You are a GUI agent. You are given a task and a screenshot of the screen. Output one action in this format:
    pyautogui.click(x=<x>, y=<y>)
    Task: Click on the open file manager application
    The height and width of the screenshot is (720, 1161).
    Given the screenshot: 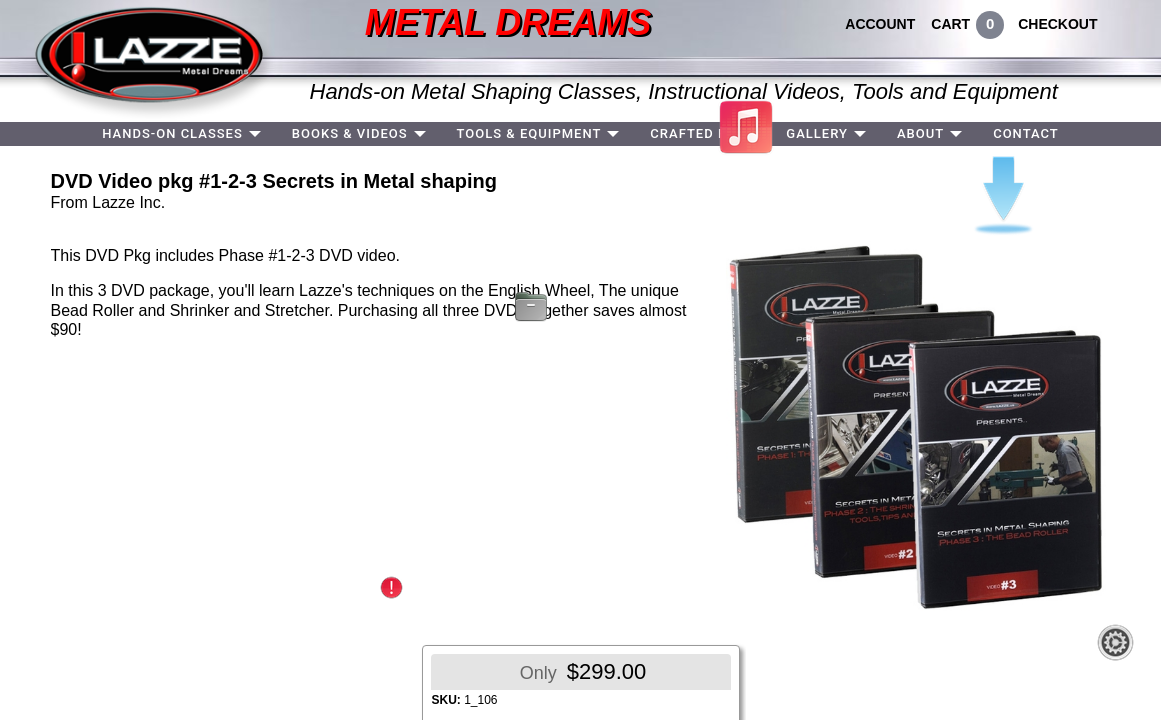 What is the action you would take?
    pyautogui.click(x=531, y=306)
    